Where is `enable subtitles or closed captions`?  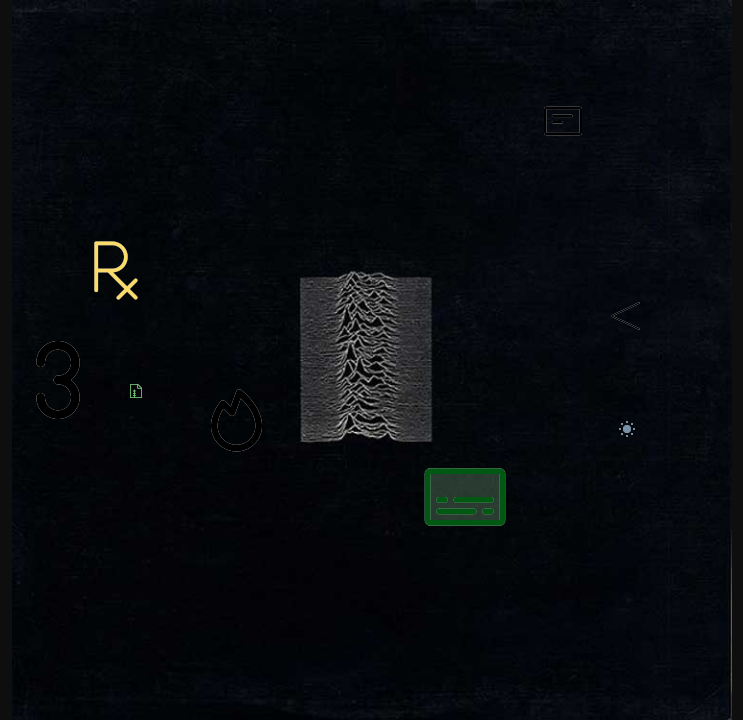
enable subtitles or closed captions is located at coordinates (465, 497).